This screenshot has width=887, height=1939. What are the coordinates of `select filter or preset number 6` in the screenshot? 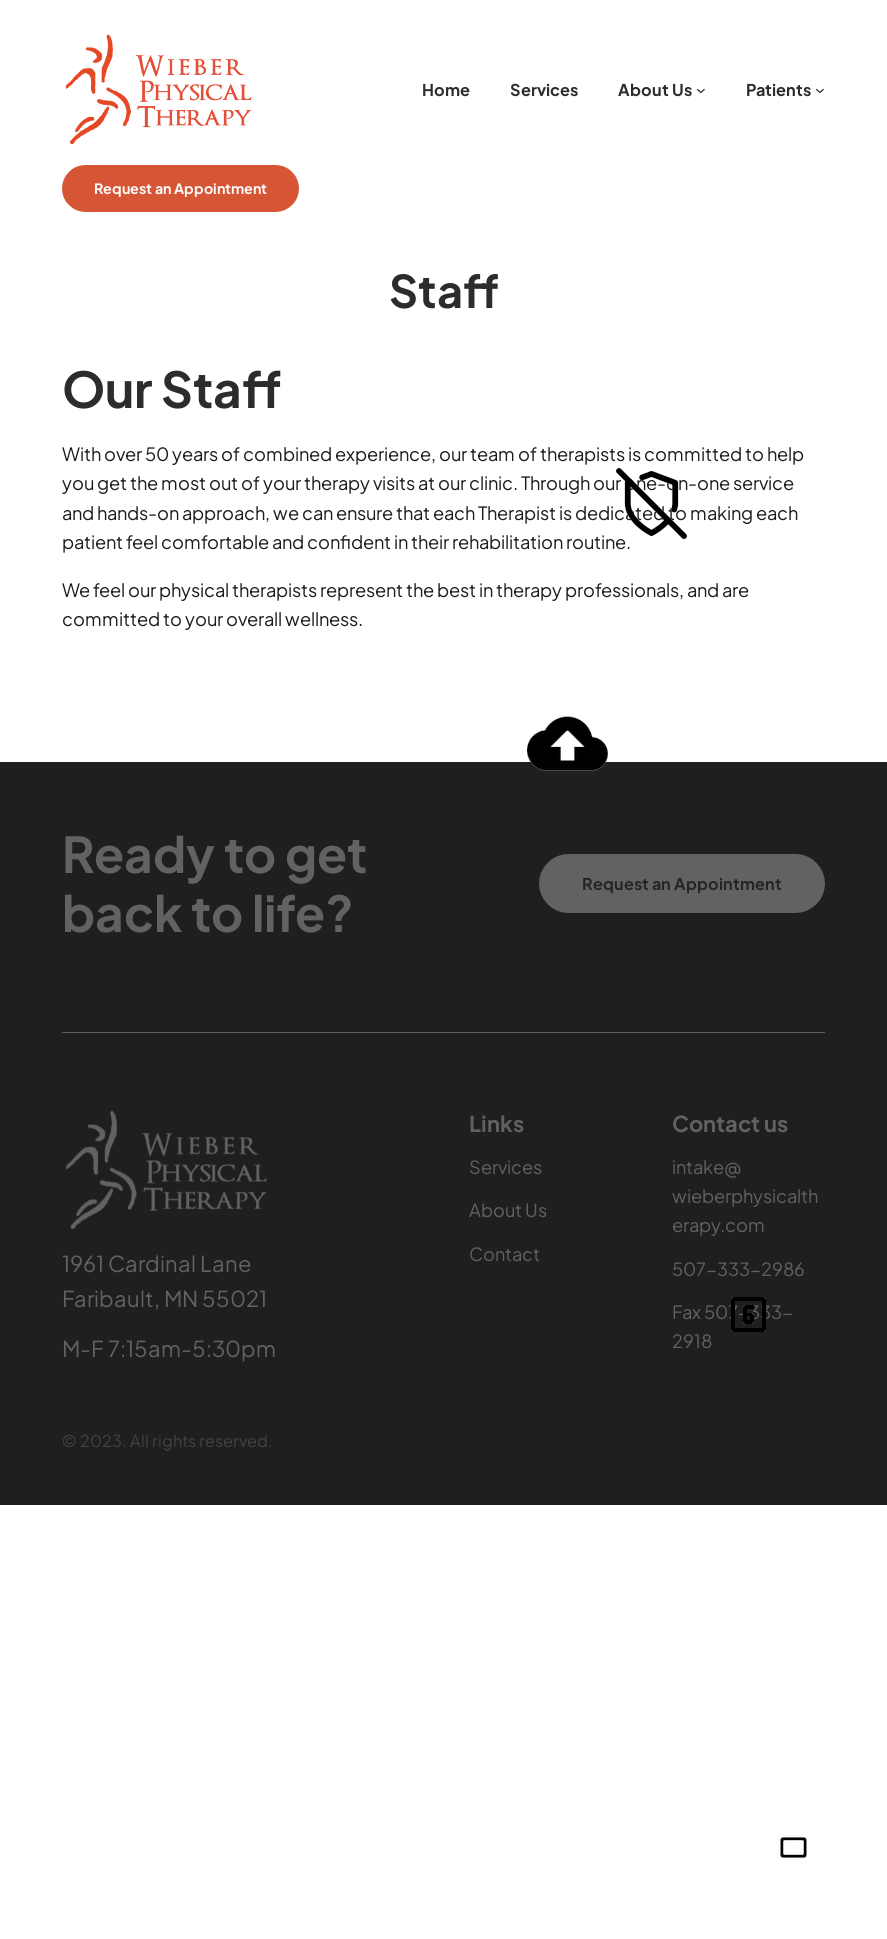 It's located at (748, 1314).